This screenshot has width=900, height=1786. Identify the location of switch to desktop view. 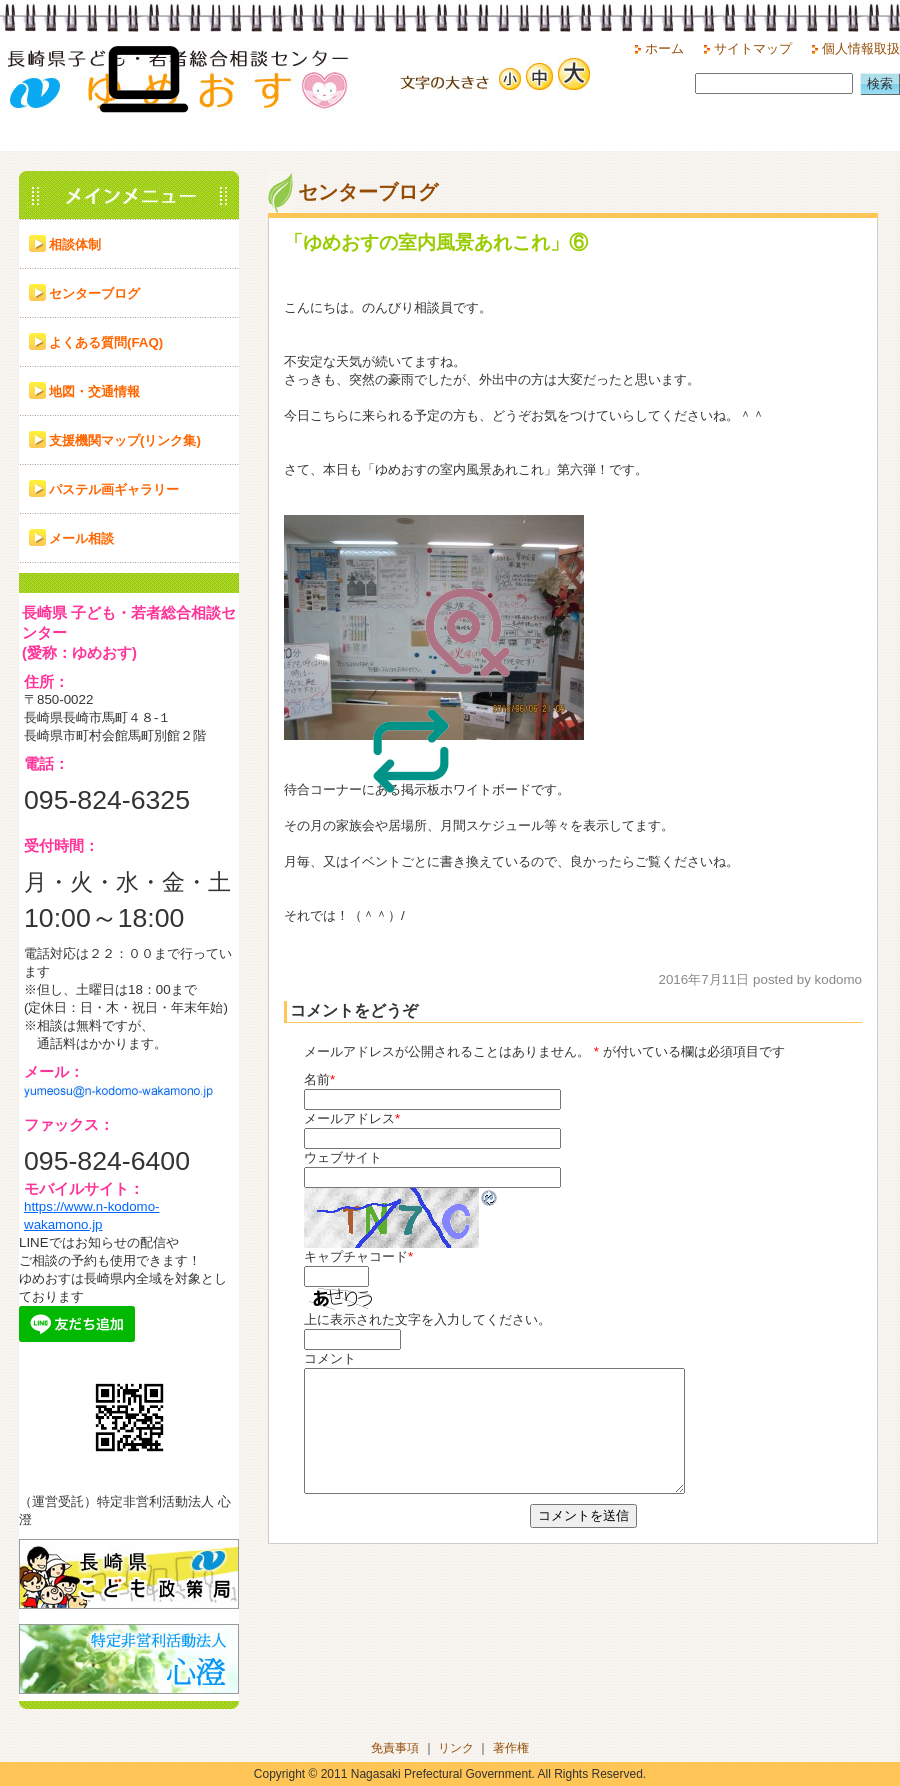
(144, 77).